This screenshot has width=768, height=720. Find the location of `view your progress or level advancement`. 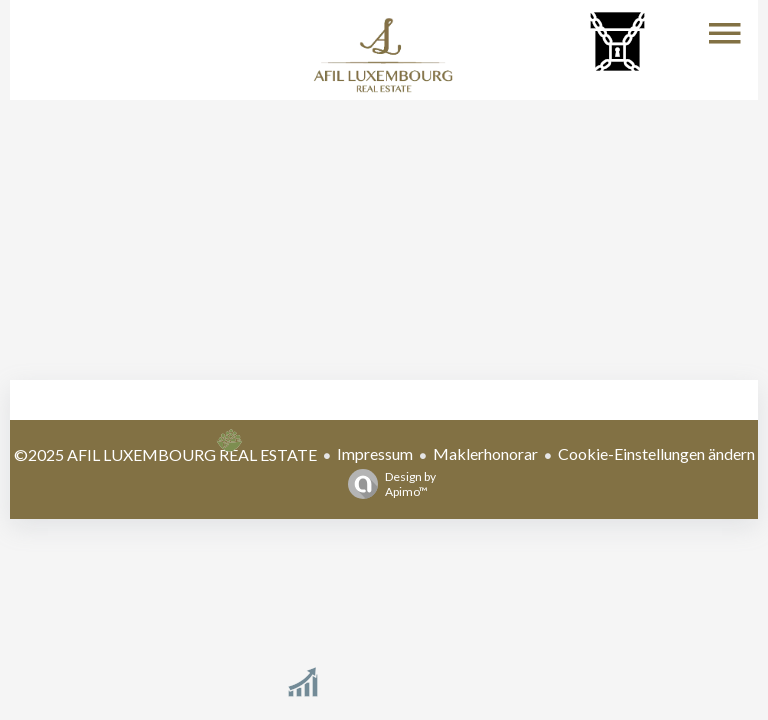

view your progress or level advancement is located at coordinates (303, 682).